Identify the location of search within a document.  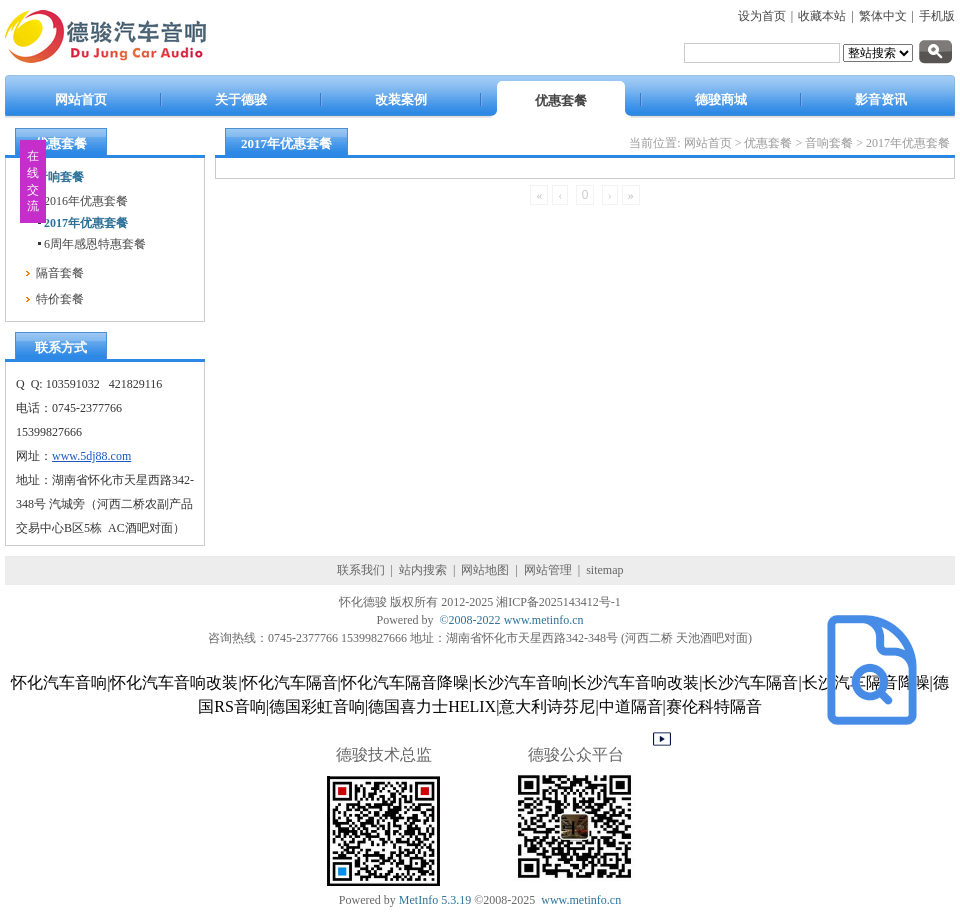
(872, 672).